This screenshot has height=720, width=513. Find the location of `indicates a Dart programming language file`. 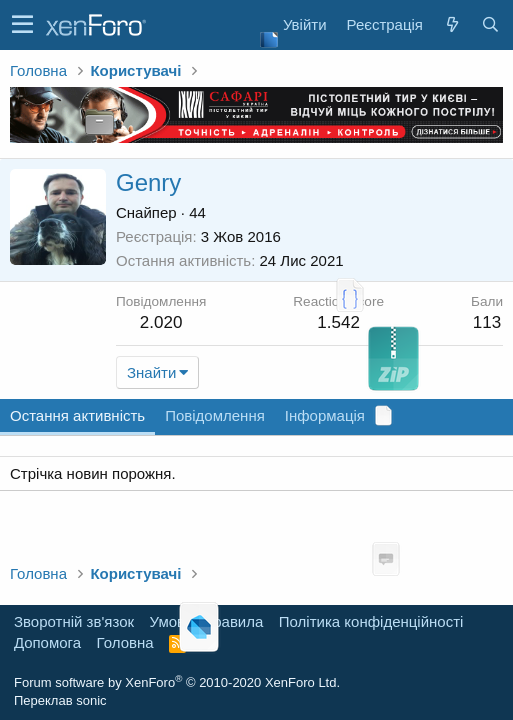

indicates a Dart programming language file is located at coordinates (199, 627).